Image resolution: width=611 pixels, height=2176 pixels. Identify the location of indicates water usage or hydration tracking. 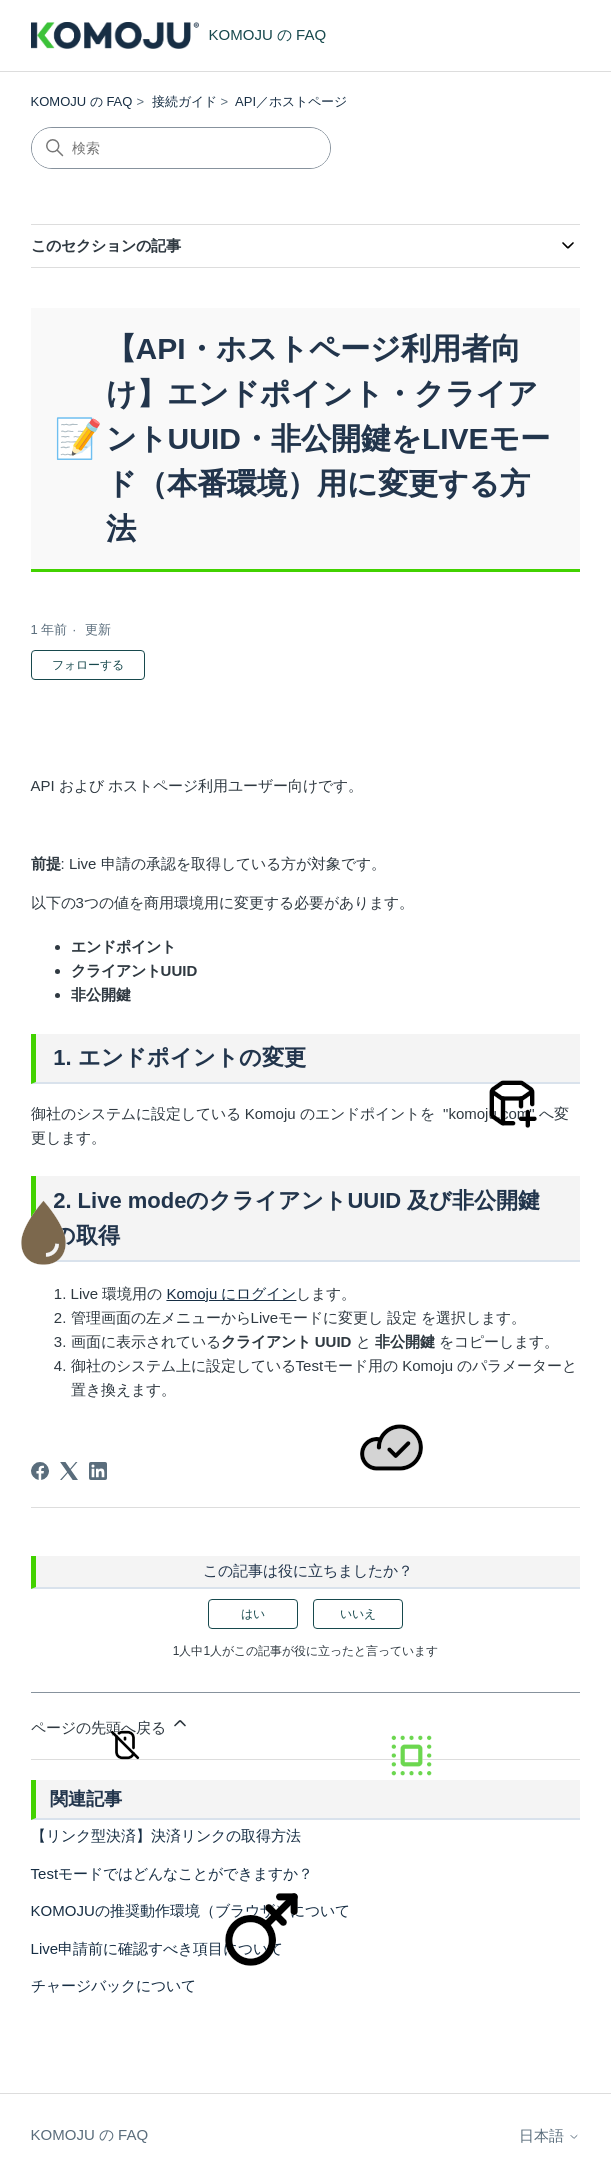
(43, 1233).